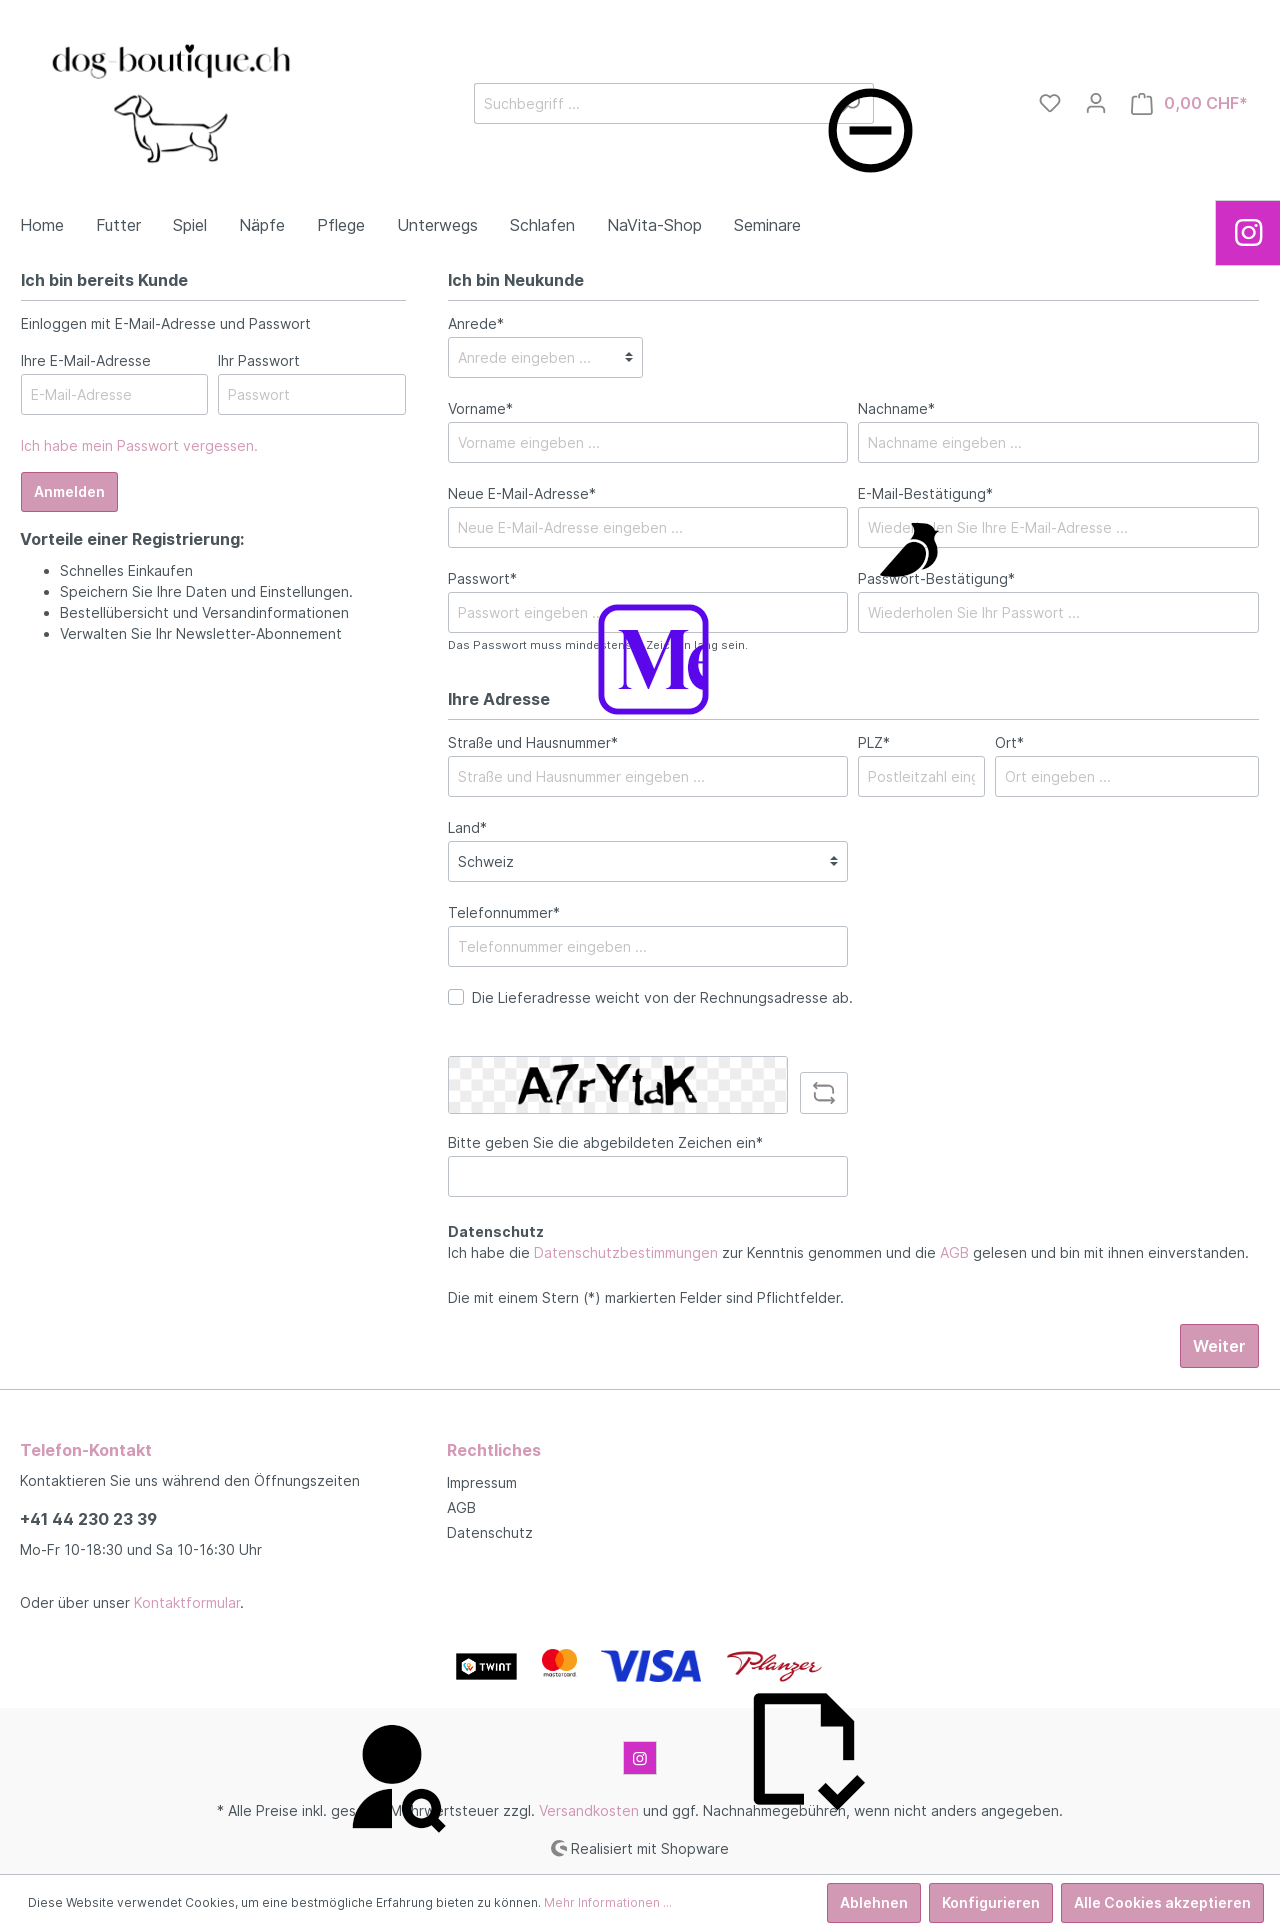 This screenshot has width=1280, height=1931. What do you see at coordinates (653, 659) in the screenshot?
I see `open the Medium app` at bounding box center [653, 659].